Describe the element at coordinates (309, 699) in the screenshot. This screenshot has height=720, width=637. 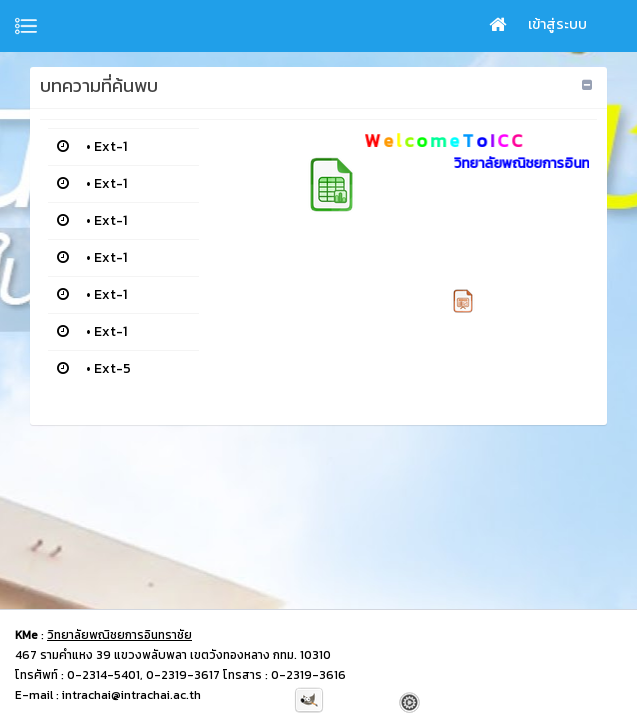
I see `compressed GIMP project file` at that location.